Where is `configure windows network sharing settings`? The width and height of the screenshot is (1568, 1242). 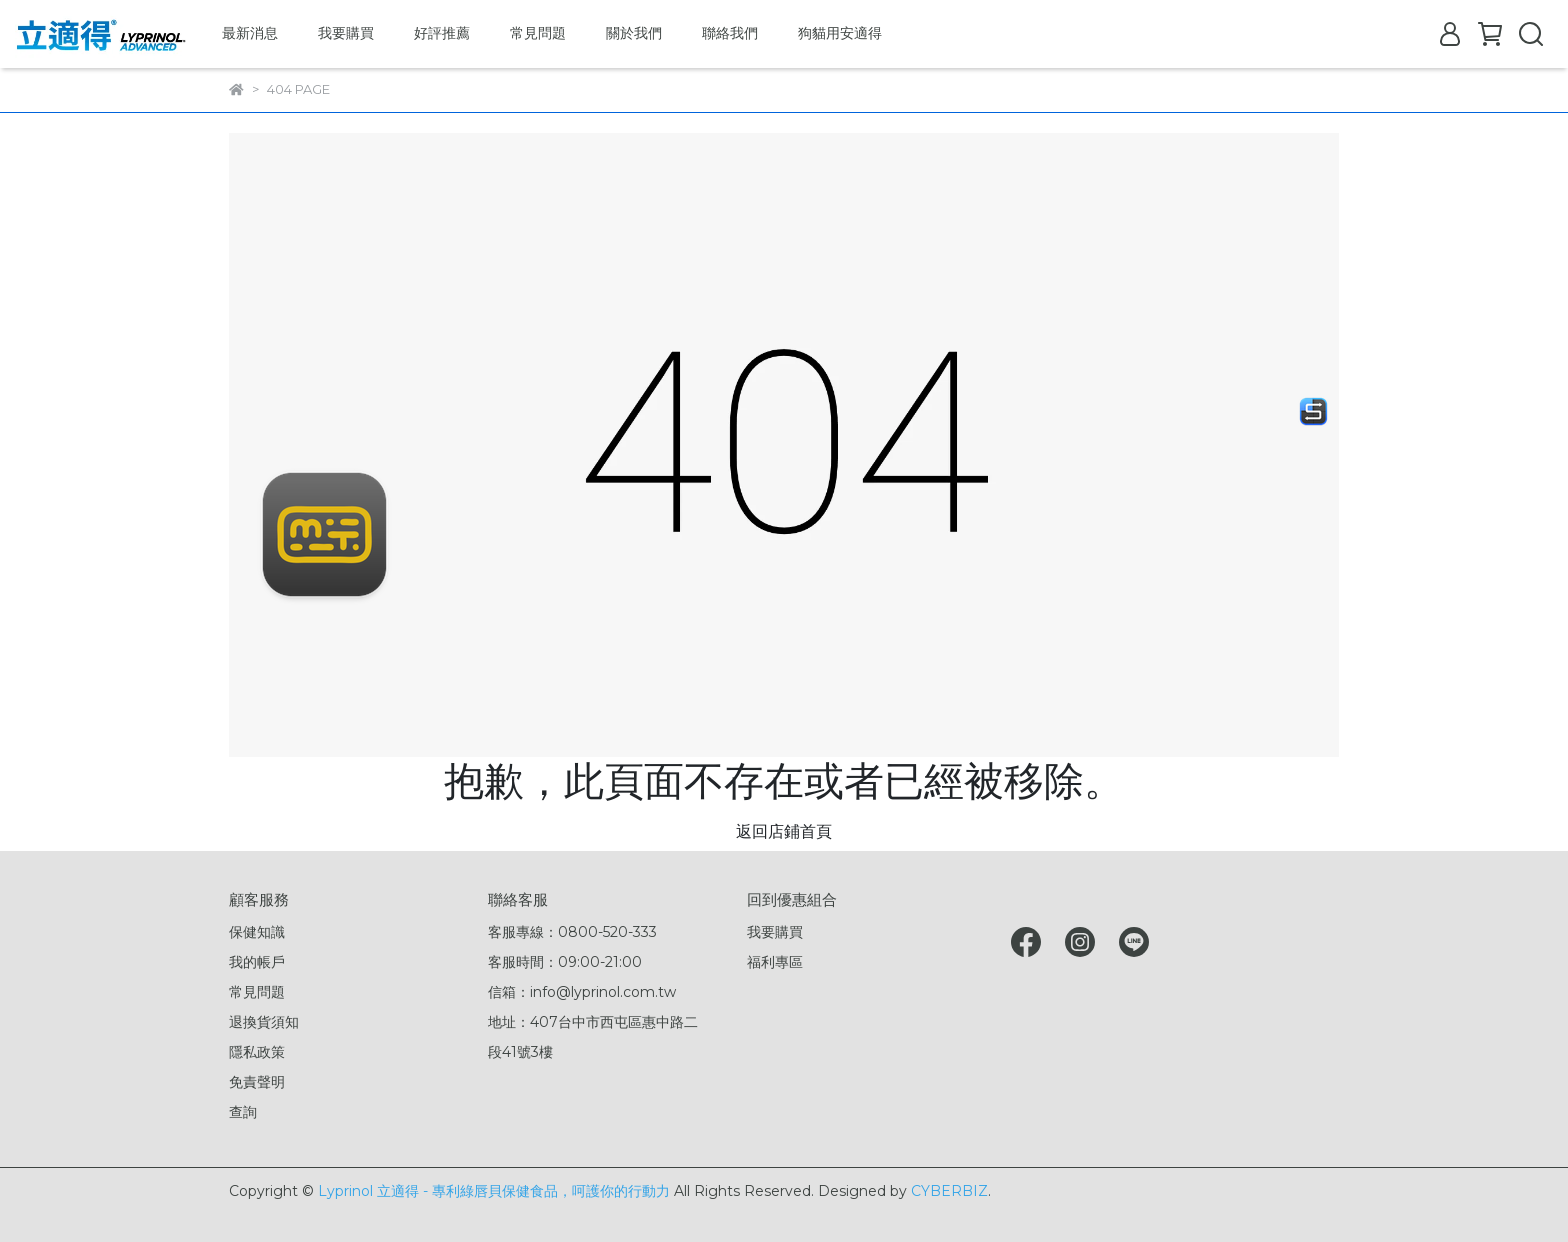 configure windows network sharing settings is located at coordinates (1313, 411).